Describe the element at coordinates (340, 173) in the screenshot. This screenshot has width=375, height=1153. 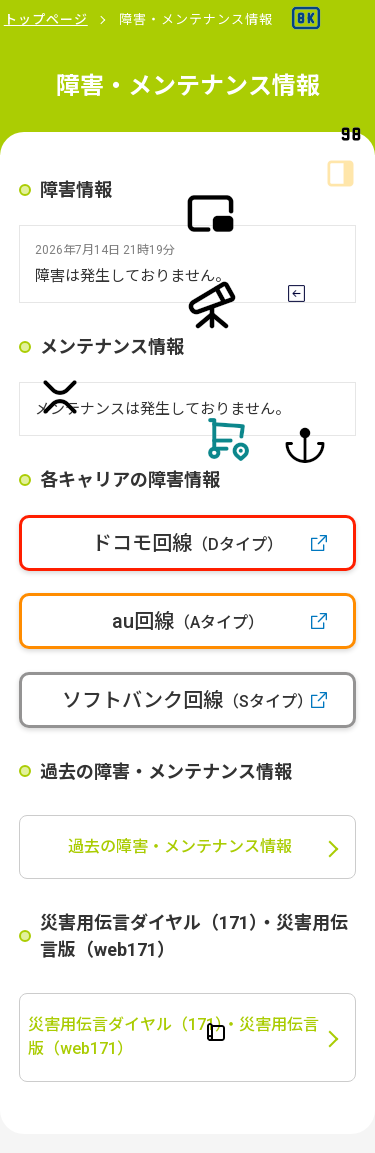
I see `toggle right sidebar panel` at that location.